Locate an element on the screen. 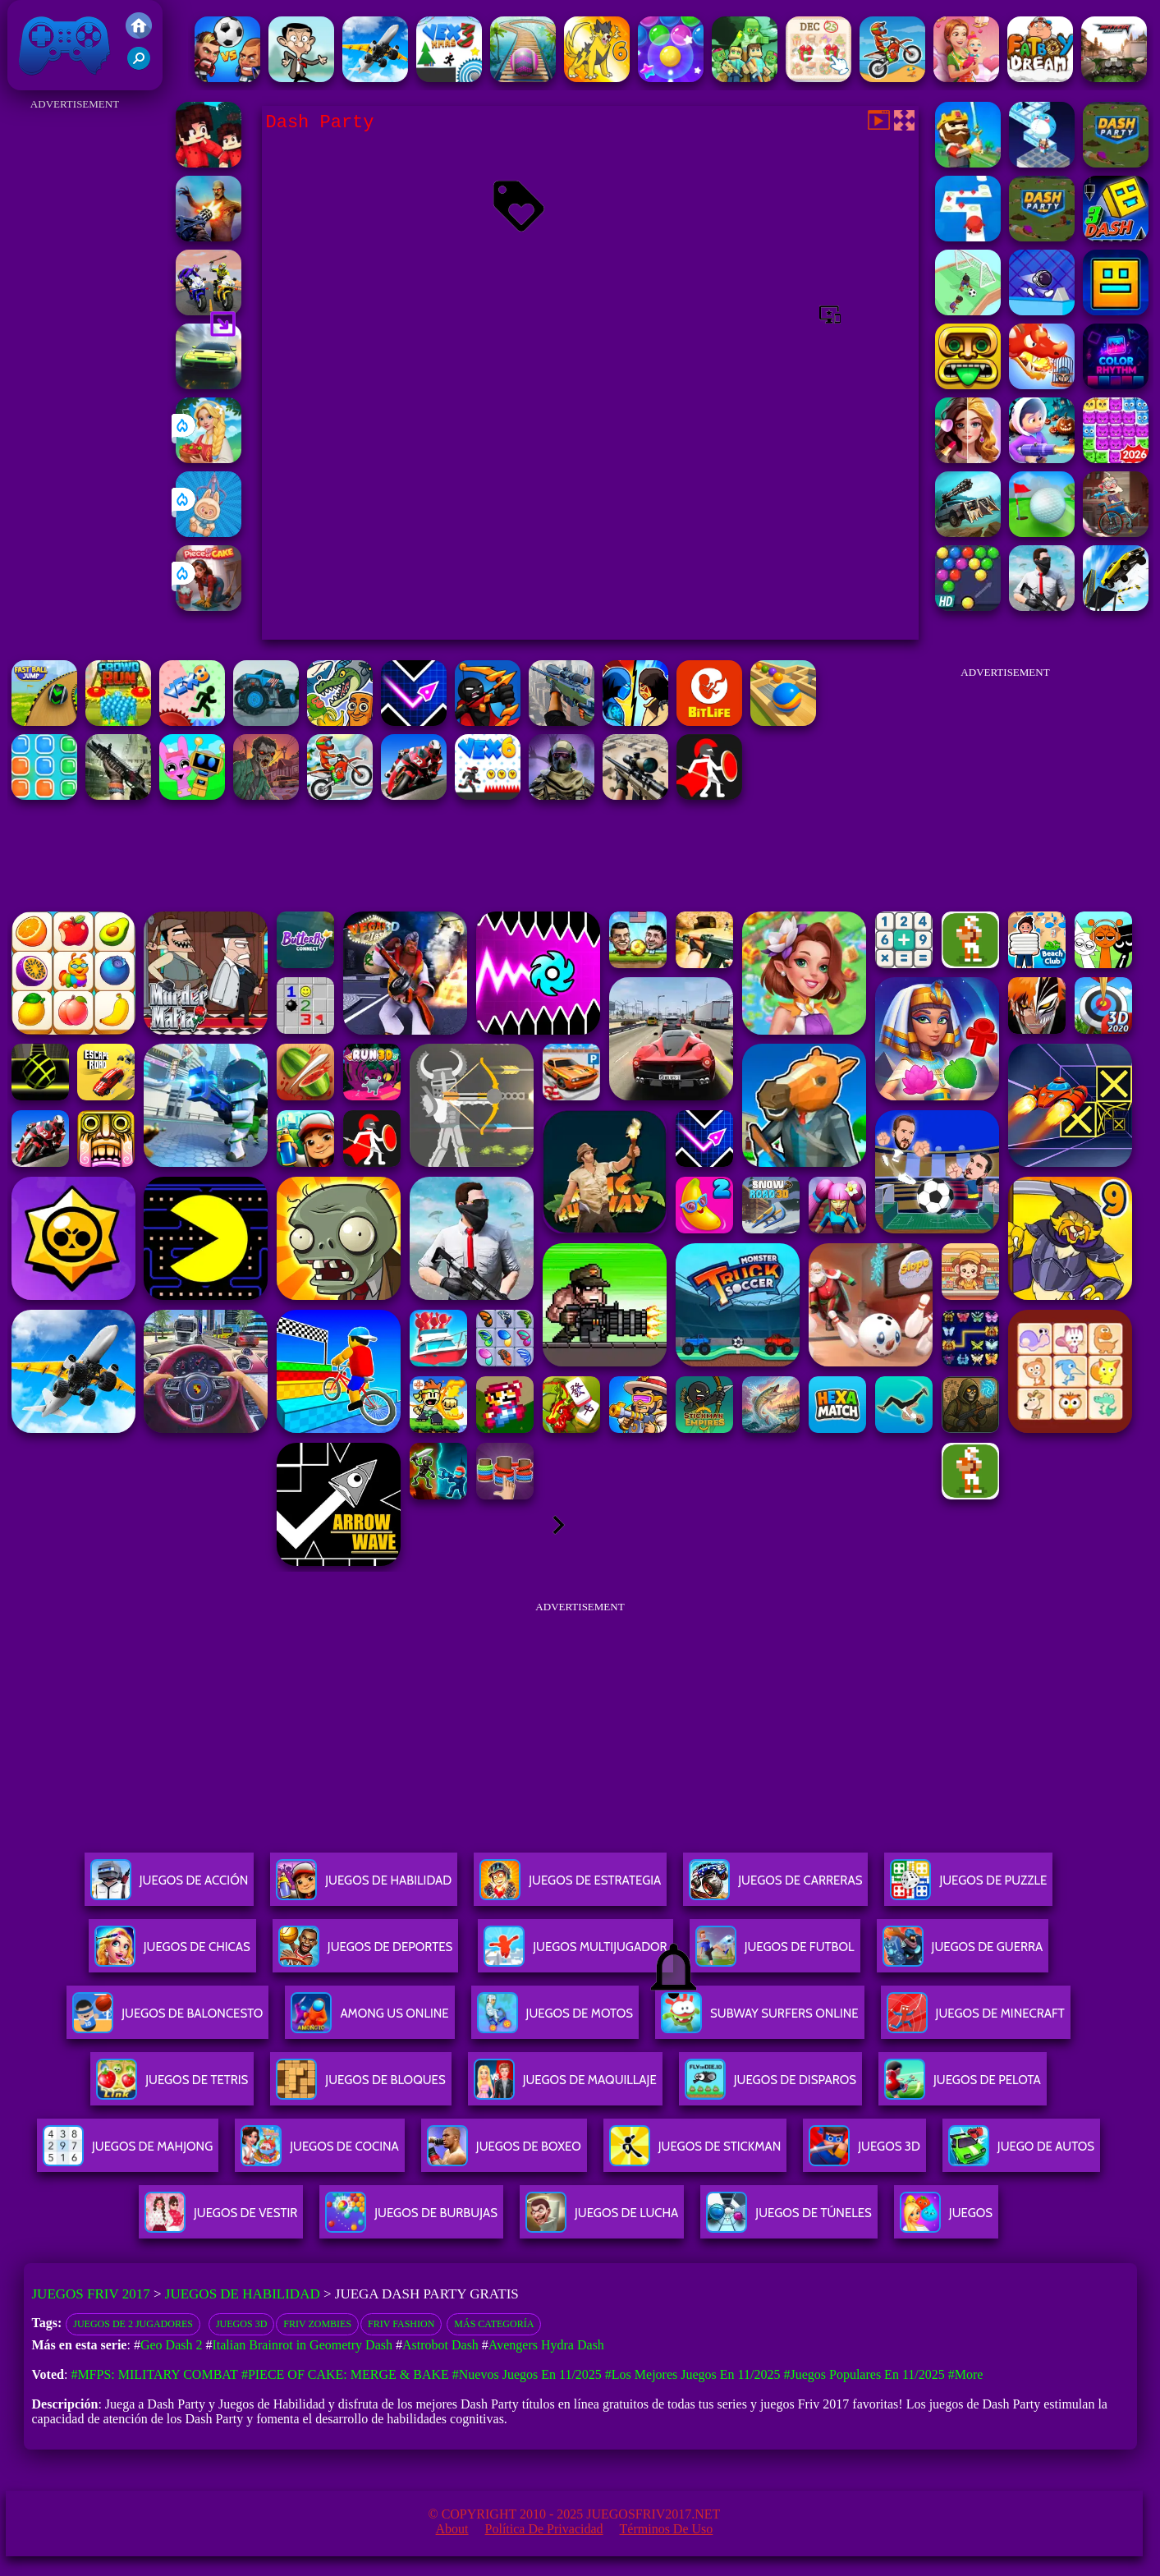 This screenshot has height=2576, width=1160. navigate to the next item or page is located at coordinates (558, 1525).